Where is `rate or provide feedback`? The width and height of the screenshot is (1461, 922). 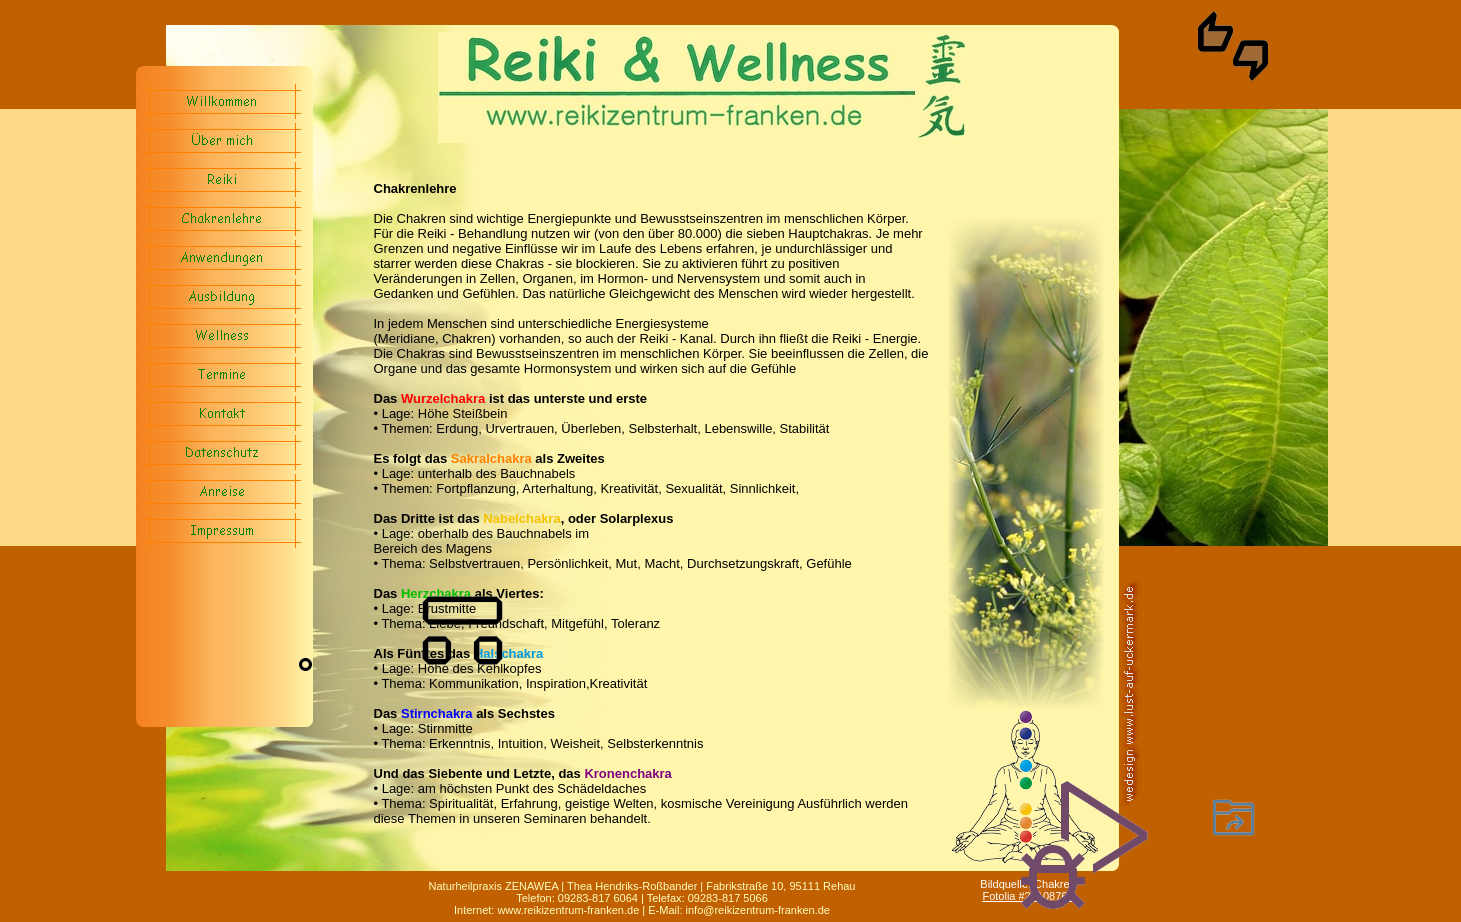 rate or provide feedback is located at coordinates (1233, 46).